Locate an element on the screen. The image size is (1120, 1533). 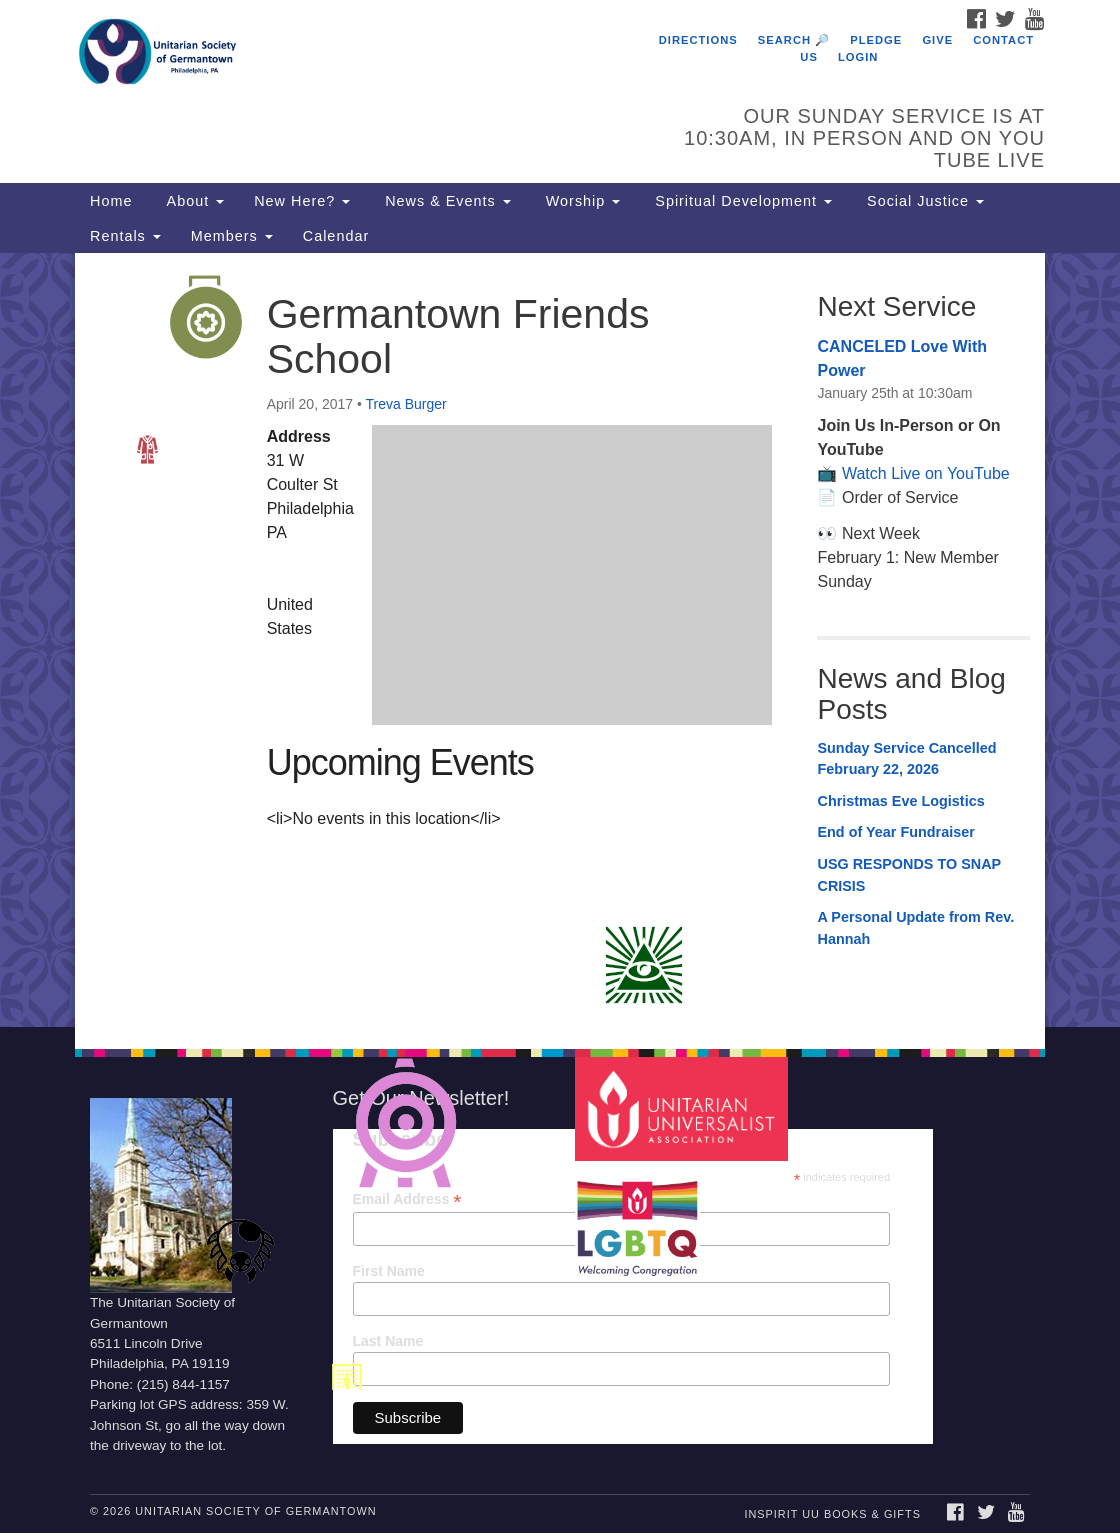
indicates a tick or mite creature in a game context is located at coordinates (239, 1251).